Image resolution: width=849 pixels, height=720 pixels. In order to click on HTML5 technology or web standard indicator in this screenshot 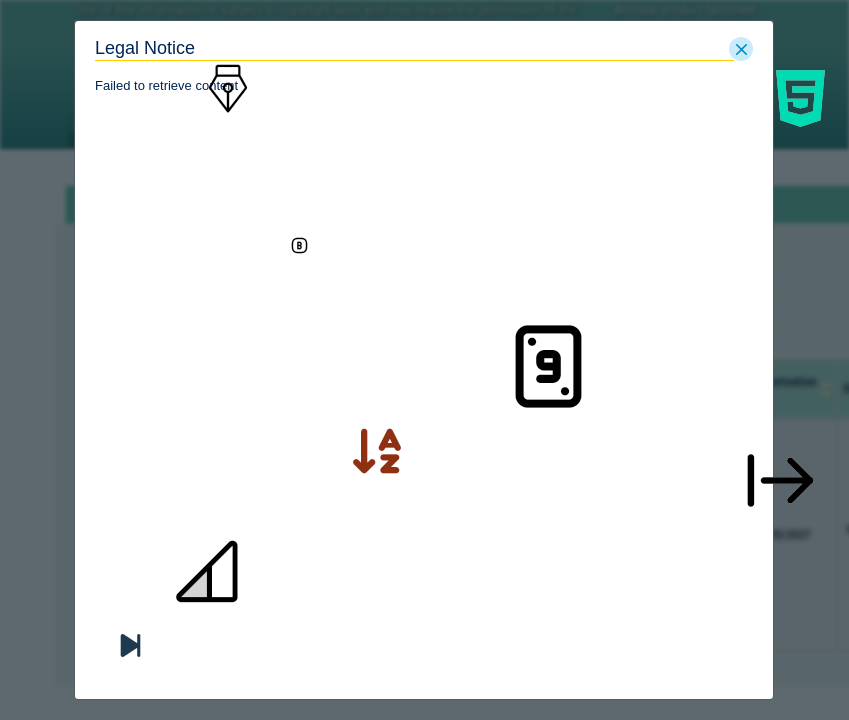, I will do `click(800, 98)`.